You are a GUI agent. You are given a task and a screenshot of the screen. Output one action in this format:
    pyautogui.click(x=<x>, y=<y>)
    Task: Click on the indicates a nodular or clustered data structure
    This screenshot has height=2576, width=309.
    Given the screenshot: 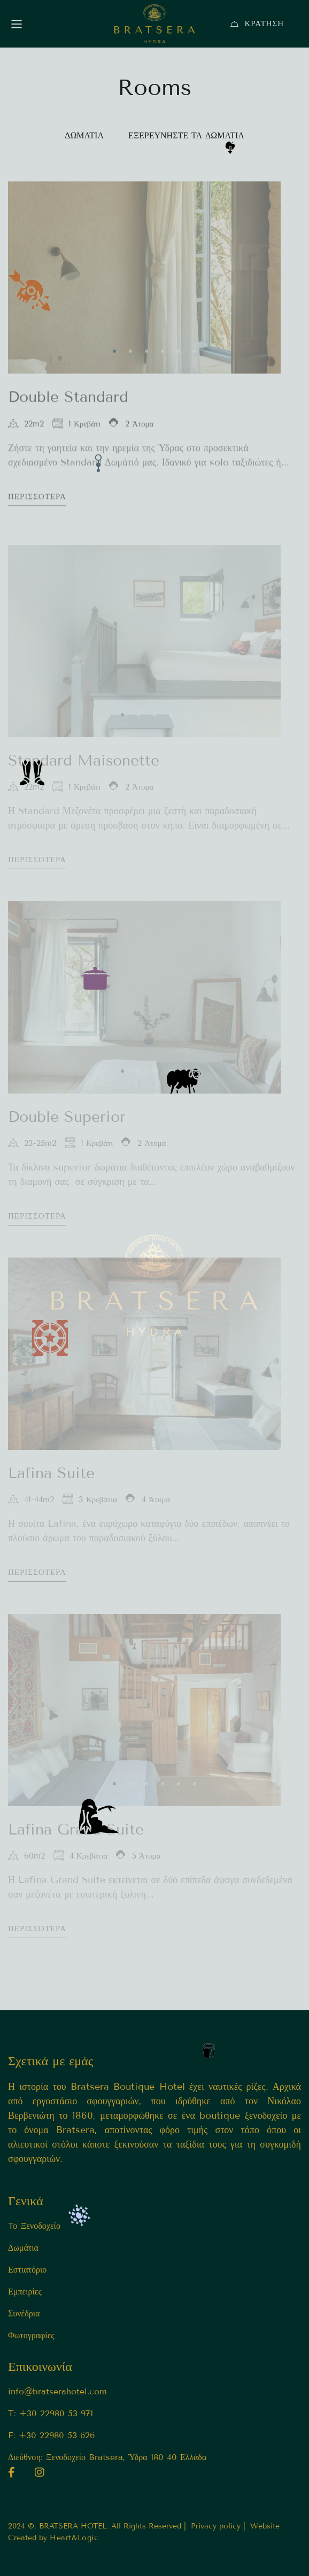 What is the action you would take?
    pyautogui.click(x=98, y=463)
    